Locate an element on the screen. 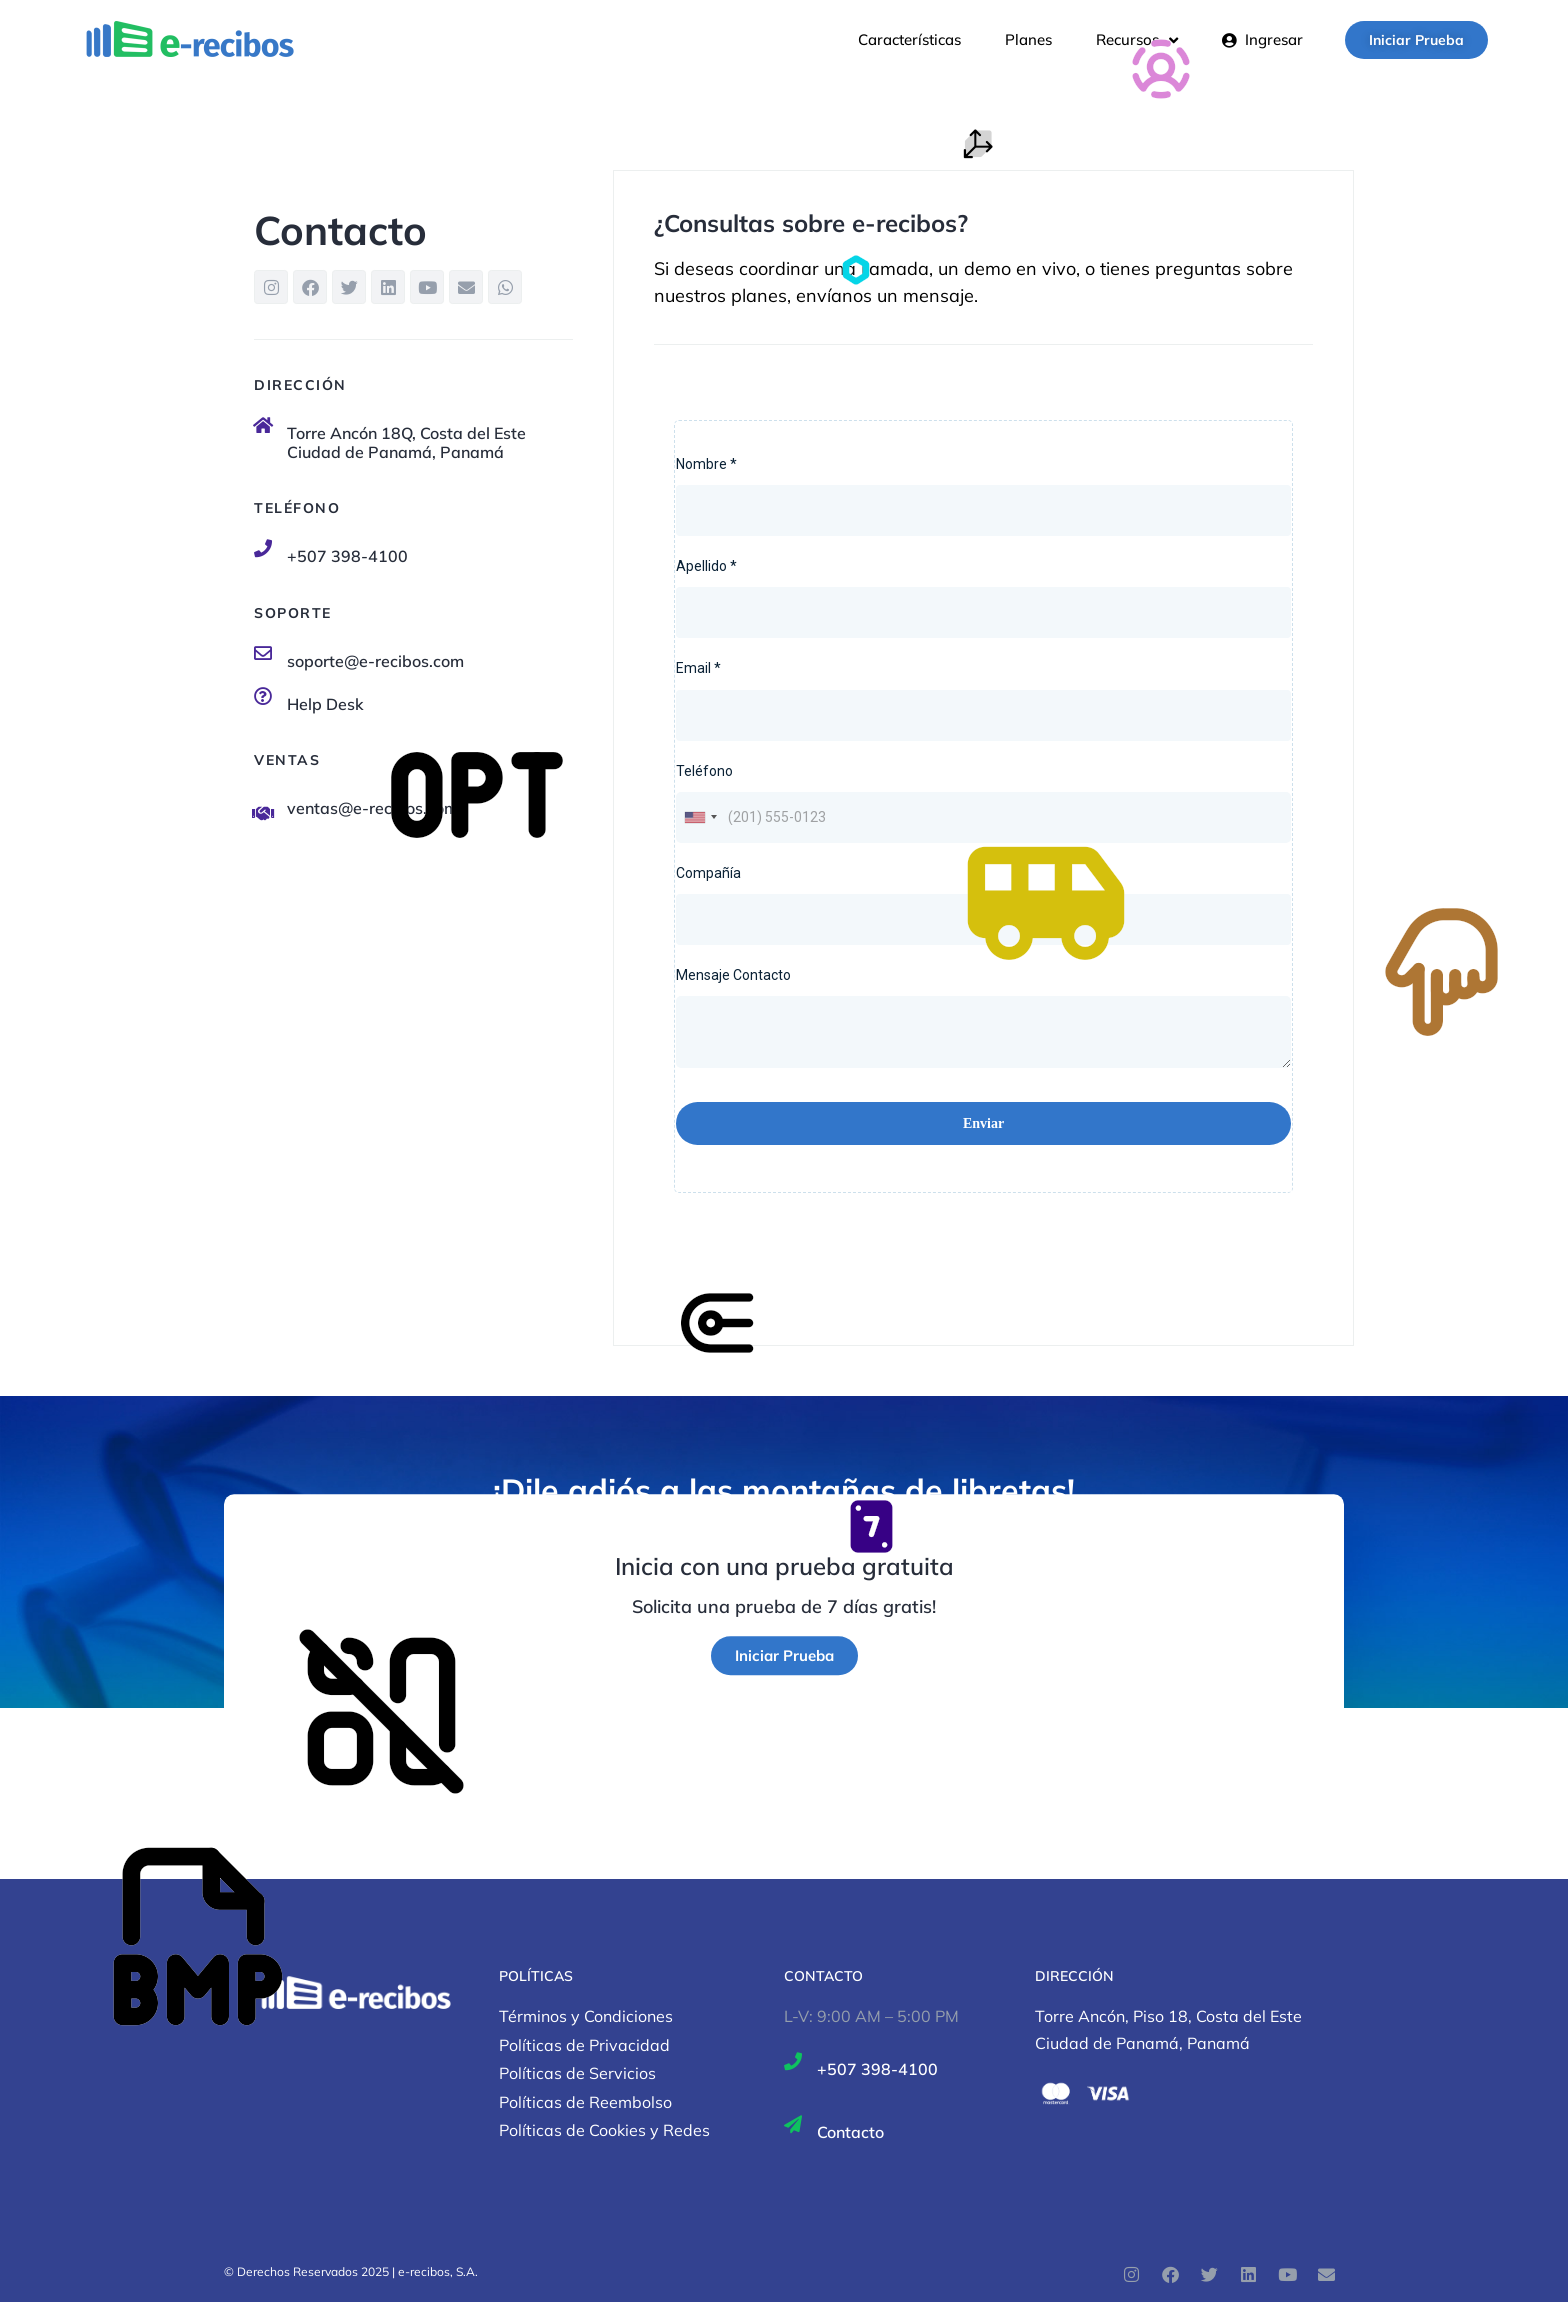 The width and height of the screenshot is (1568, 2302). indicates a BMP image file type is located at coordinates (193, 1936).